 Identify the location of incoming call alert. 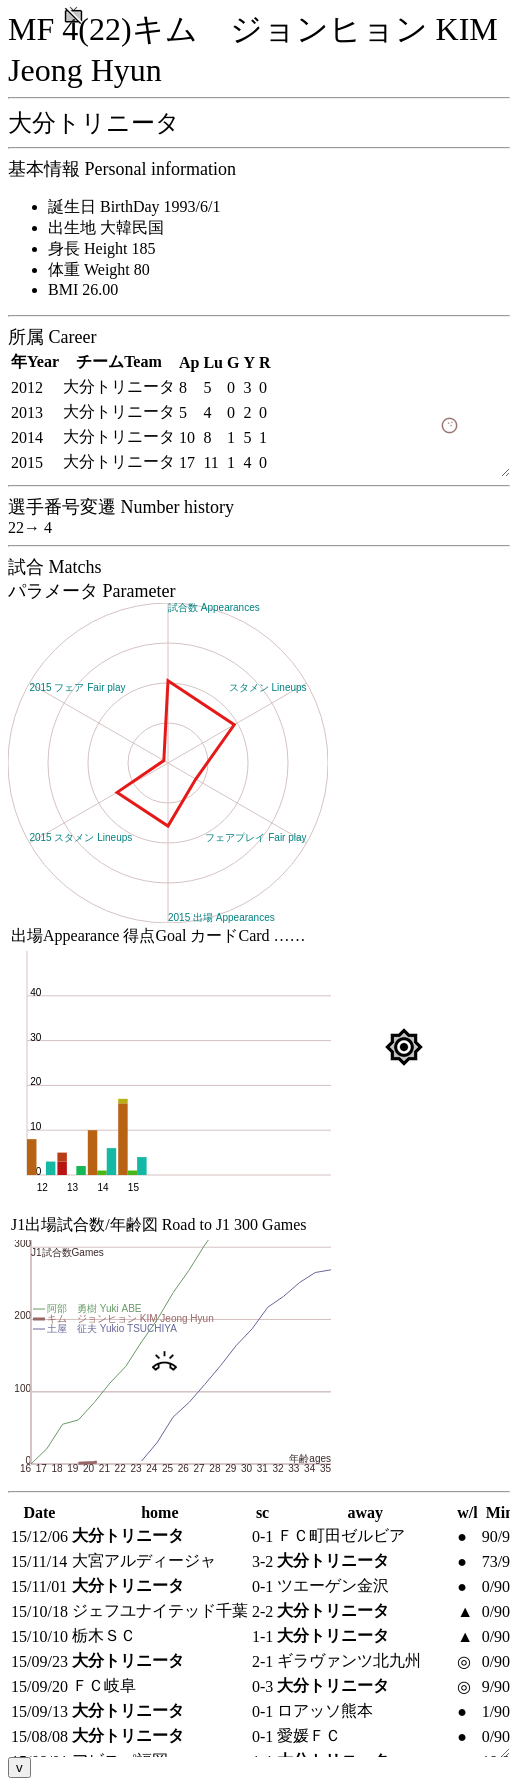
(164, 1361).